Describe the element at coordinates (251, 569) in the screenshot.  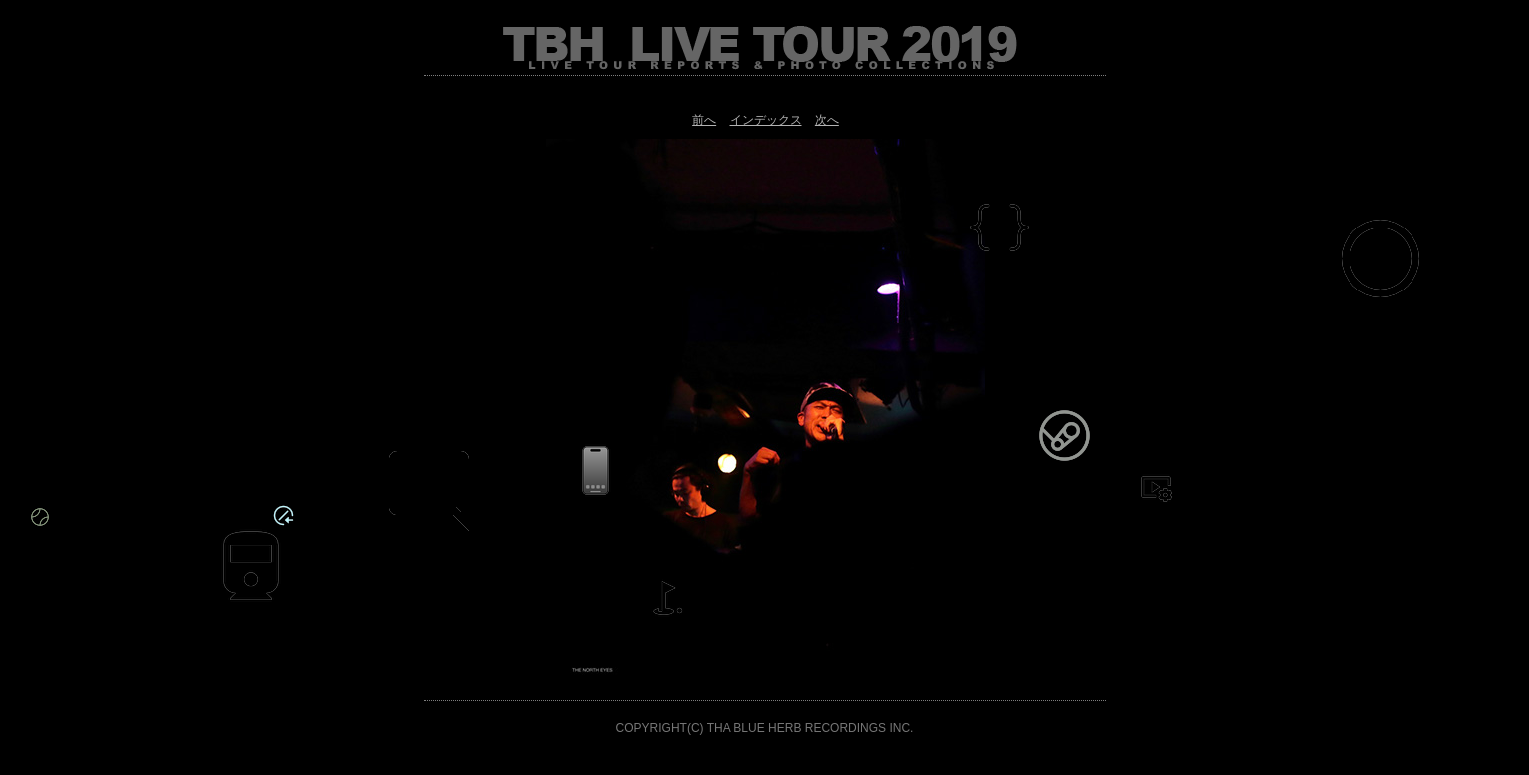
I see `get train or railway directions` at that location.